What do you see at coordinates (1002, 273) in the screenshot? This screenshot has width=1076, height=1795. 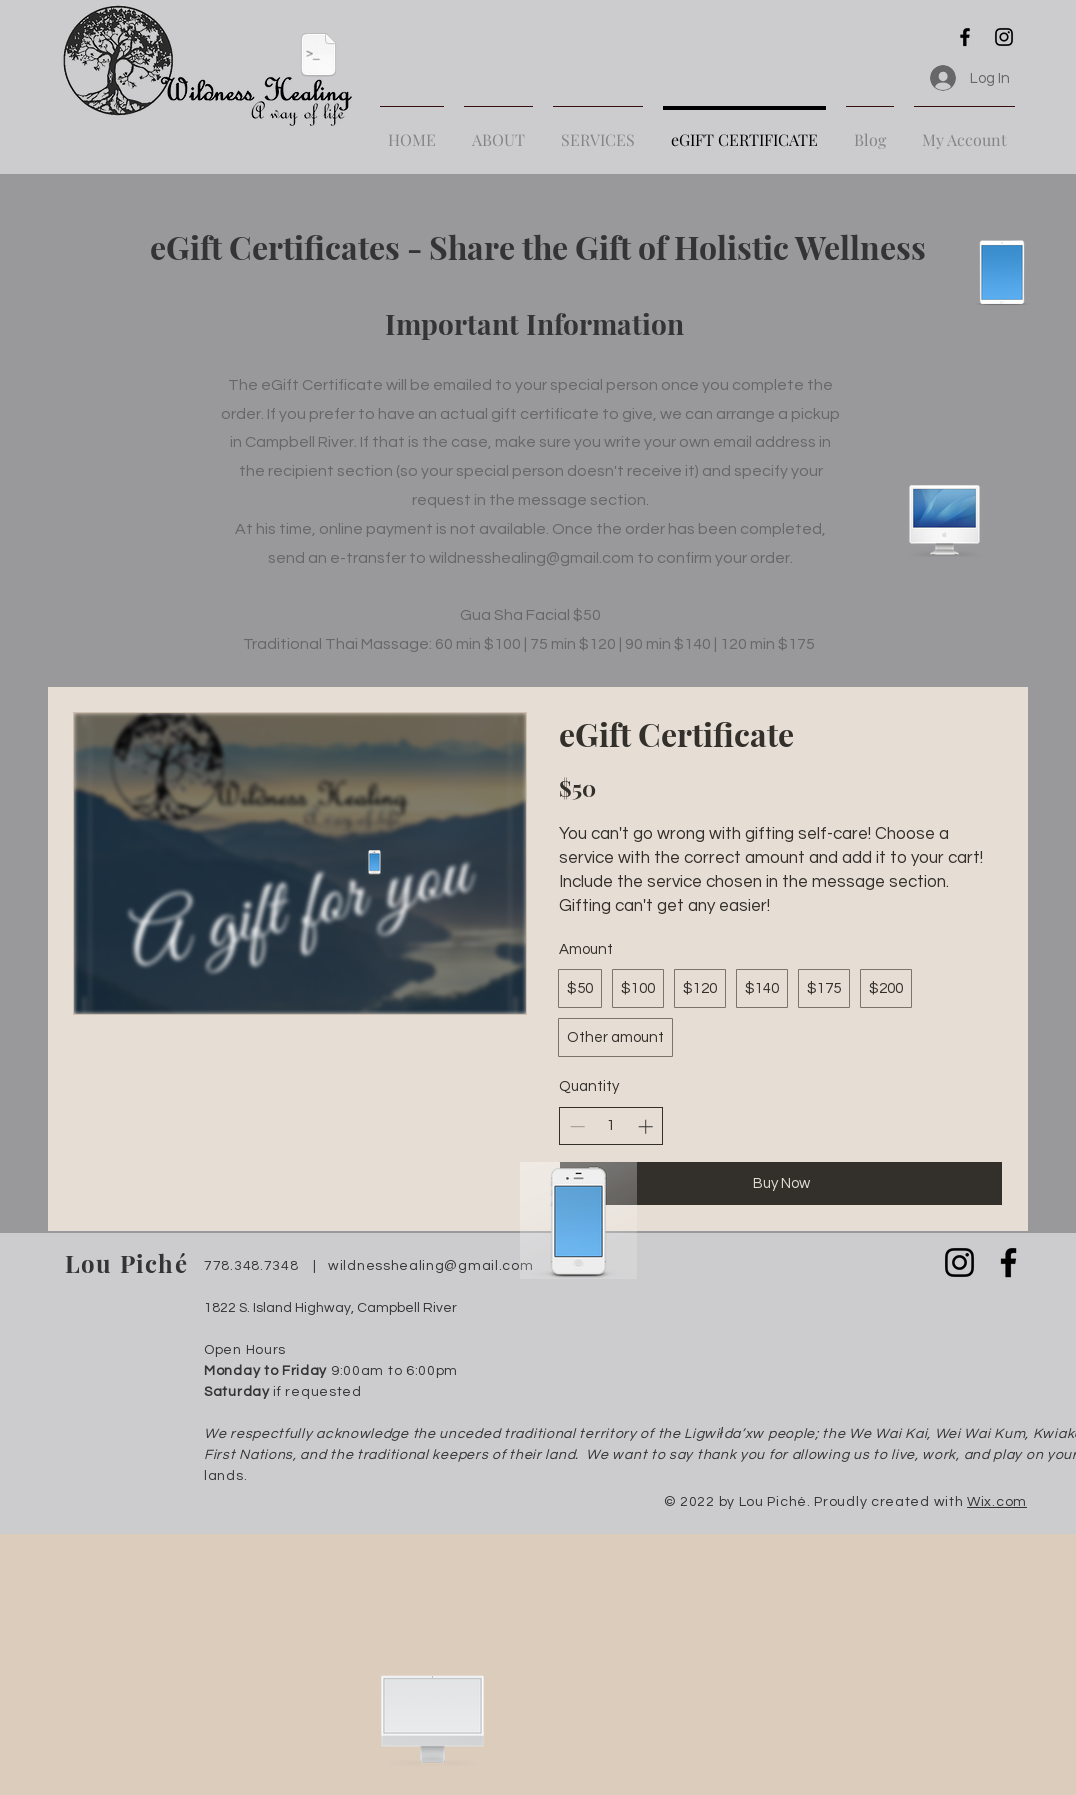 I see `view connected iPad Air device` at bounding box center [1002, 273].